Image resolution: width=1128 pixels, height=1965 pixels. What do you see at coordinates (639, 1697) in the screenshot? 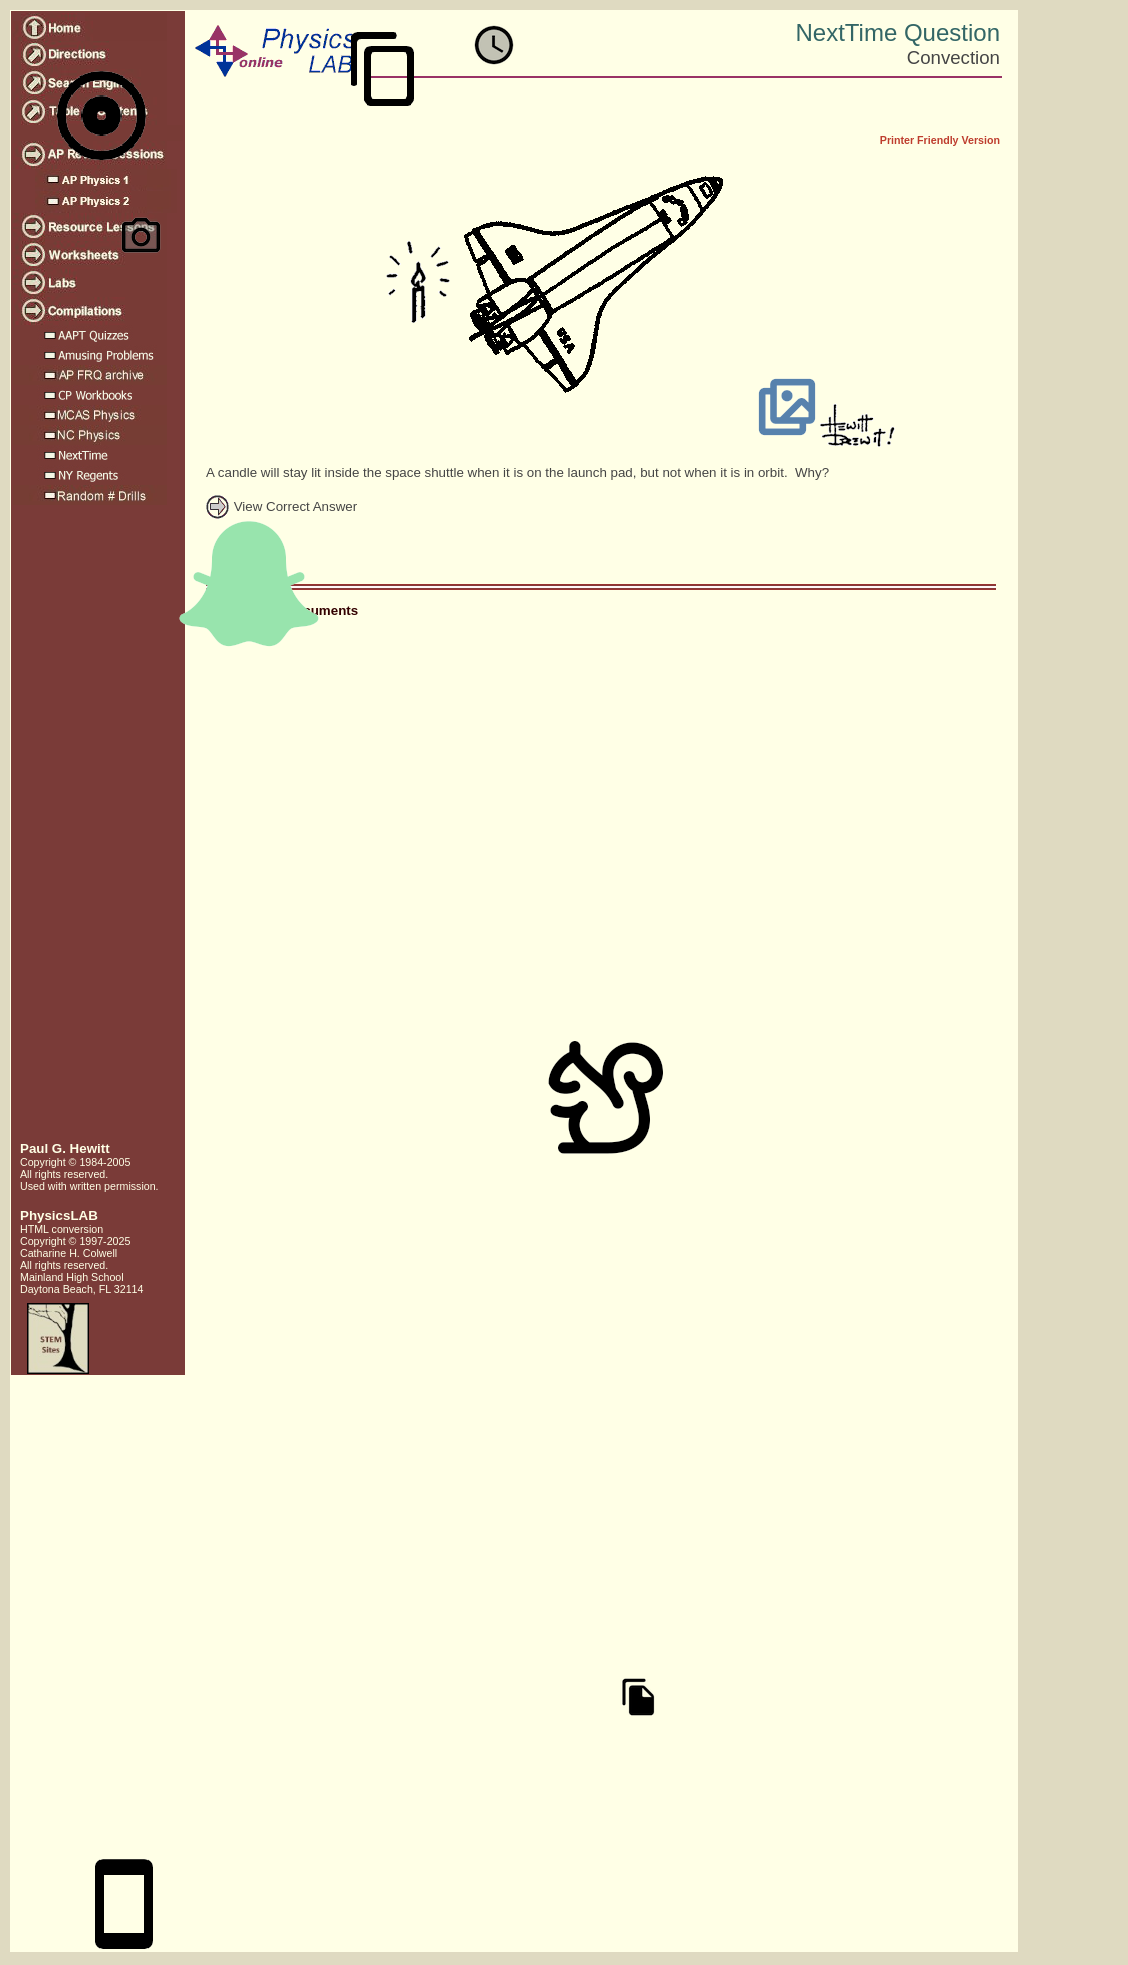
I see `copy file to clipboard` at bounding box center [639, 1697].